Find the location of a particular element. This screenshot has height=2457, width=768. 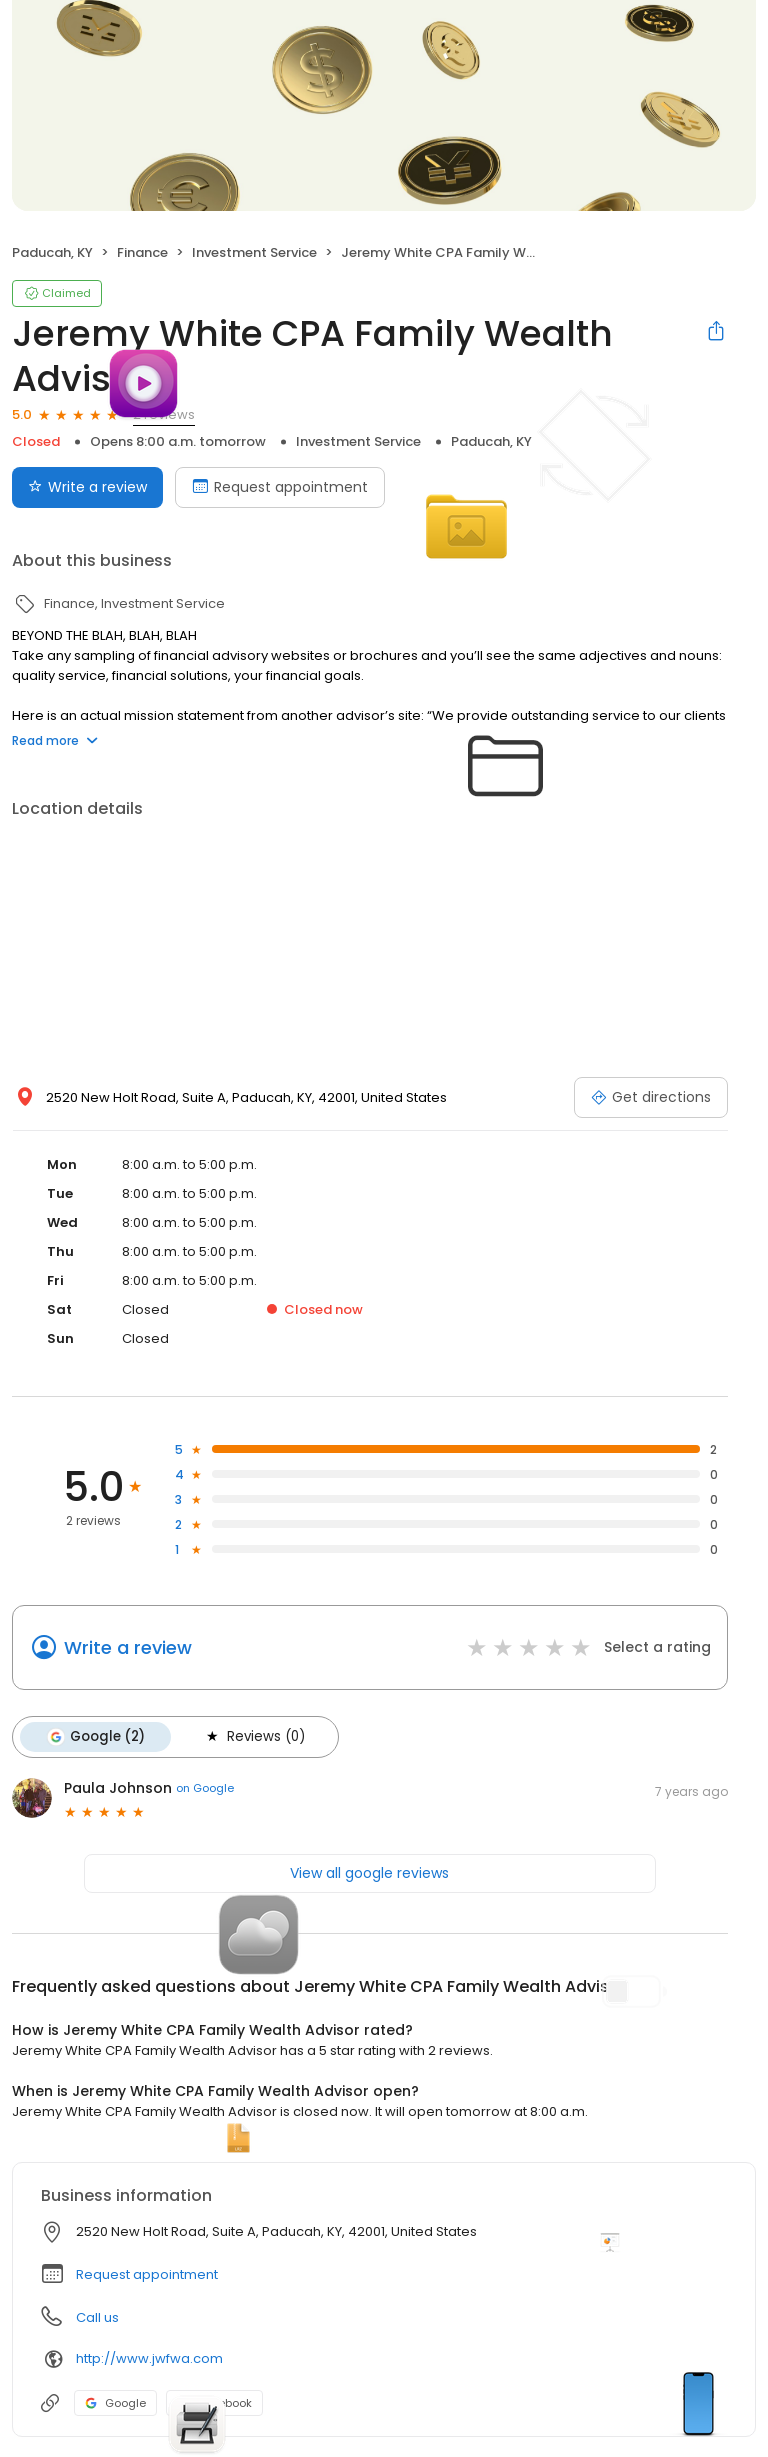

open mpv media player is located at coordinates (143, 383).